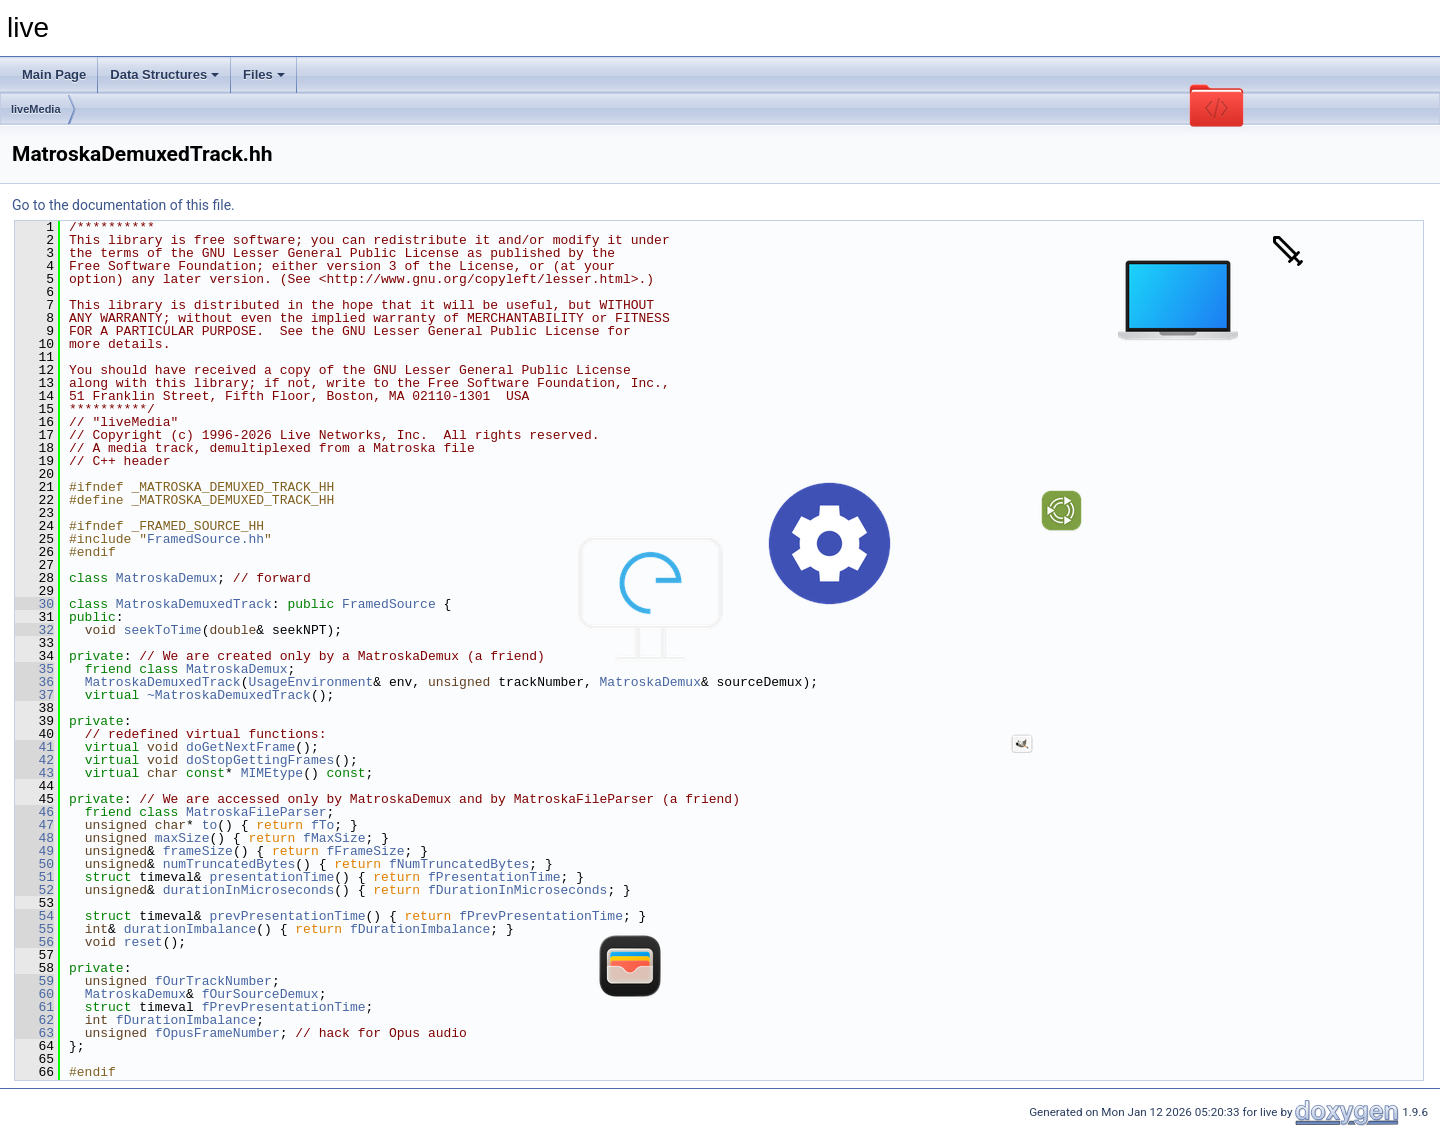  Describe the element at coordinates (829, 543) in the screenshot. I see `indicates a system or settings-related item` at that location.